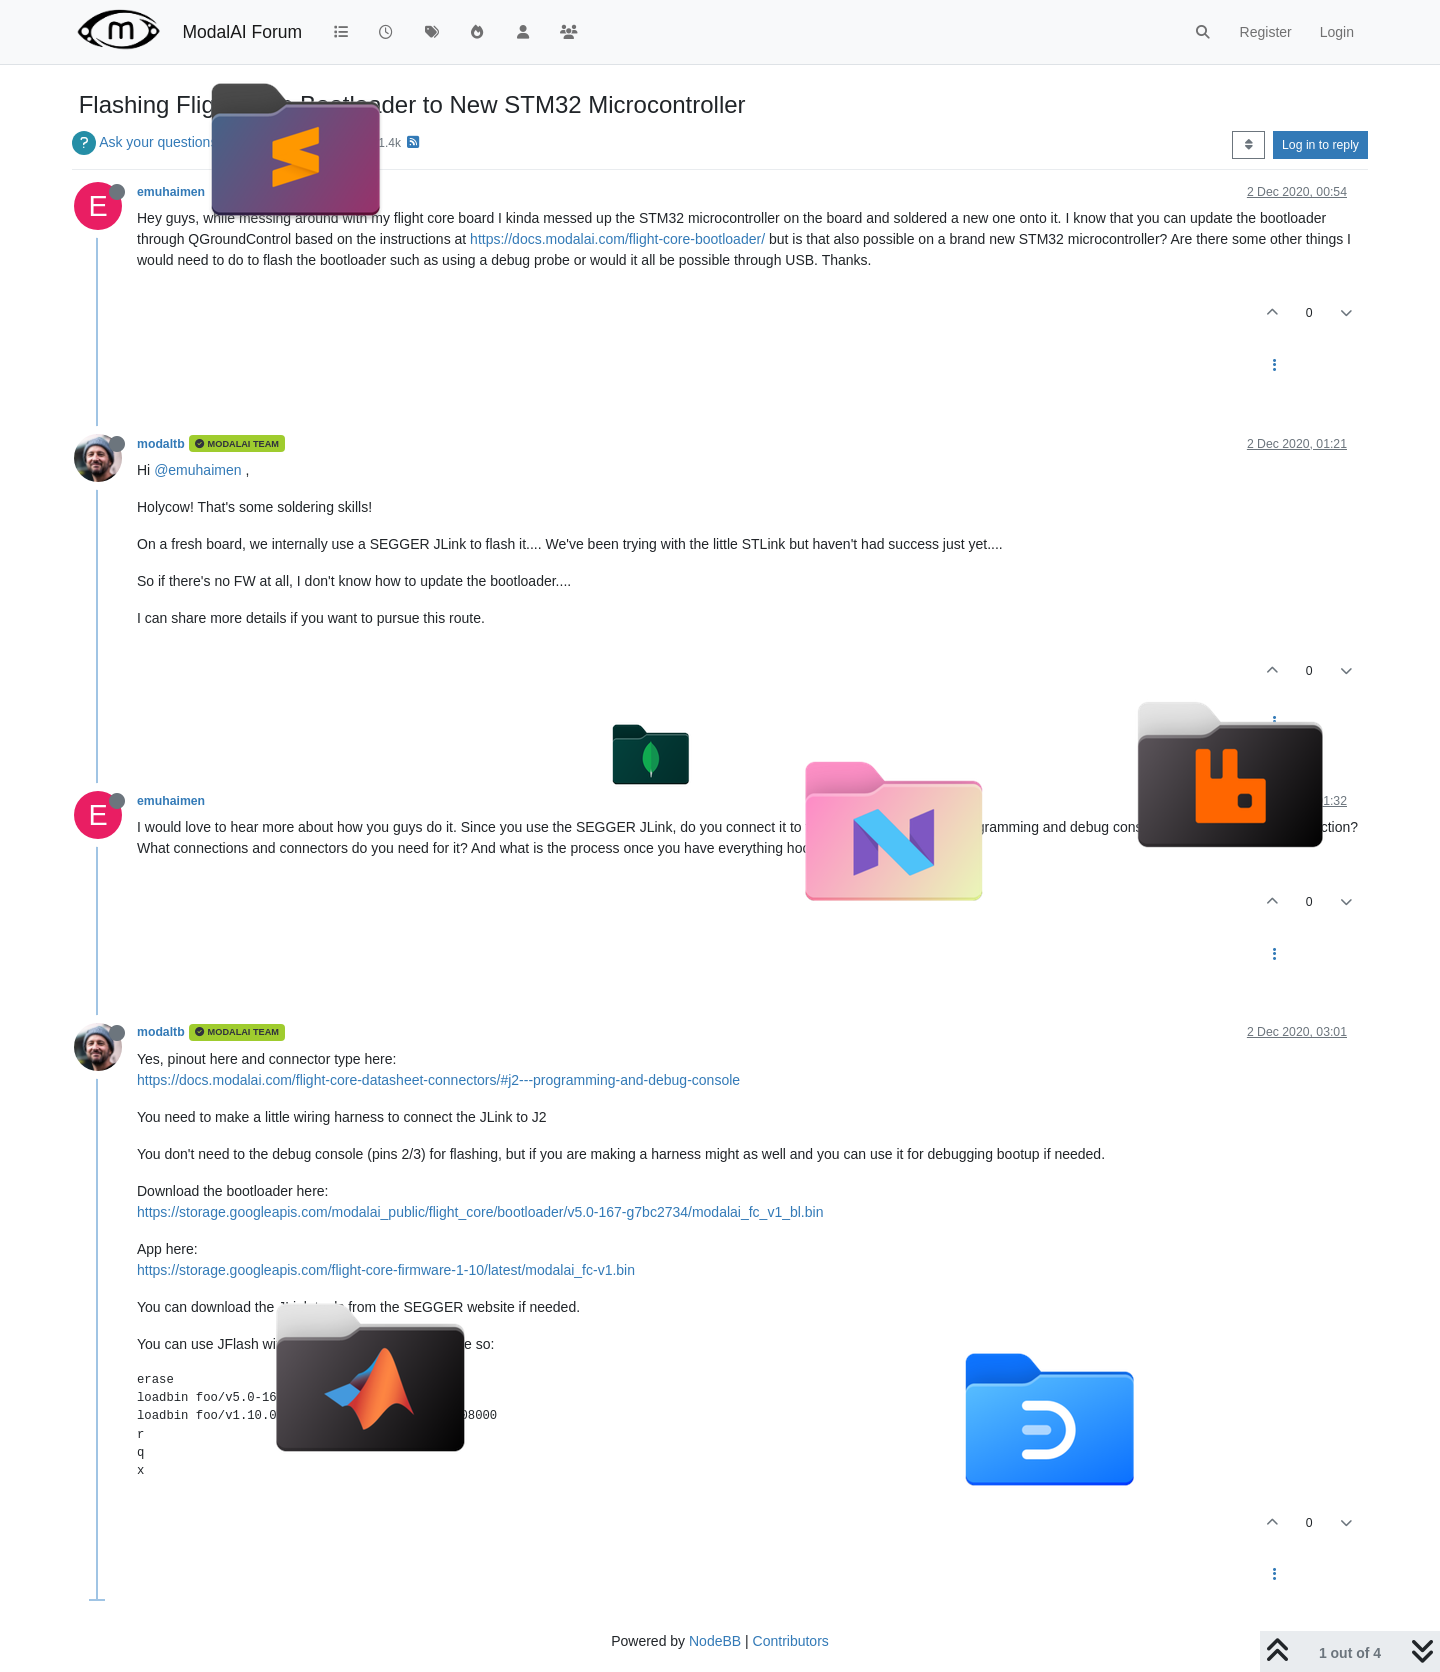 The width and height of the screenshot is (1440, 1672). What do you see at coordinates (1229, 779) in the screenshot?
I see `open folder containing RabbitMQ configuration files` at bounding box center [1229, 779].